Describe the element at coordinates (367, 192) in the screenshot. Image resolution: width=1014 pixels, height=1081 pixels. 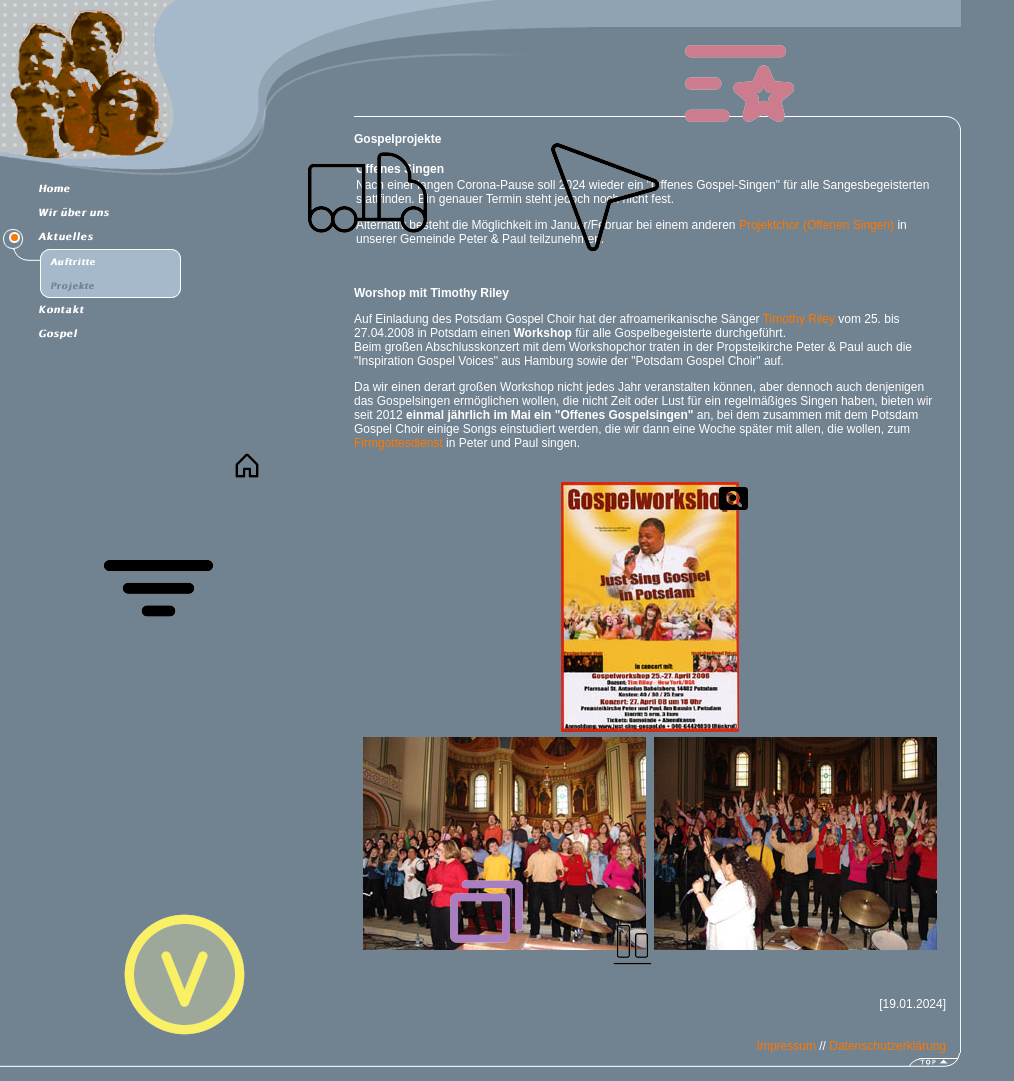
I see `view shipping or delivery status` at that location.